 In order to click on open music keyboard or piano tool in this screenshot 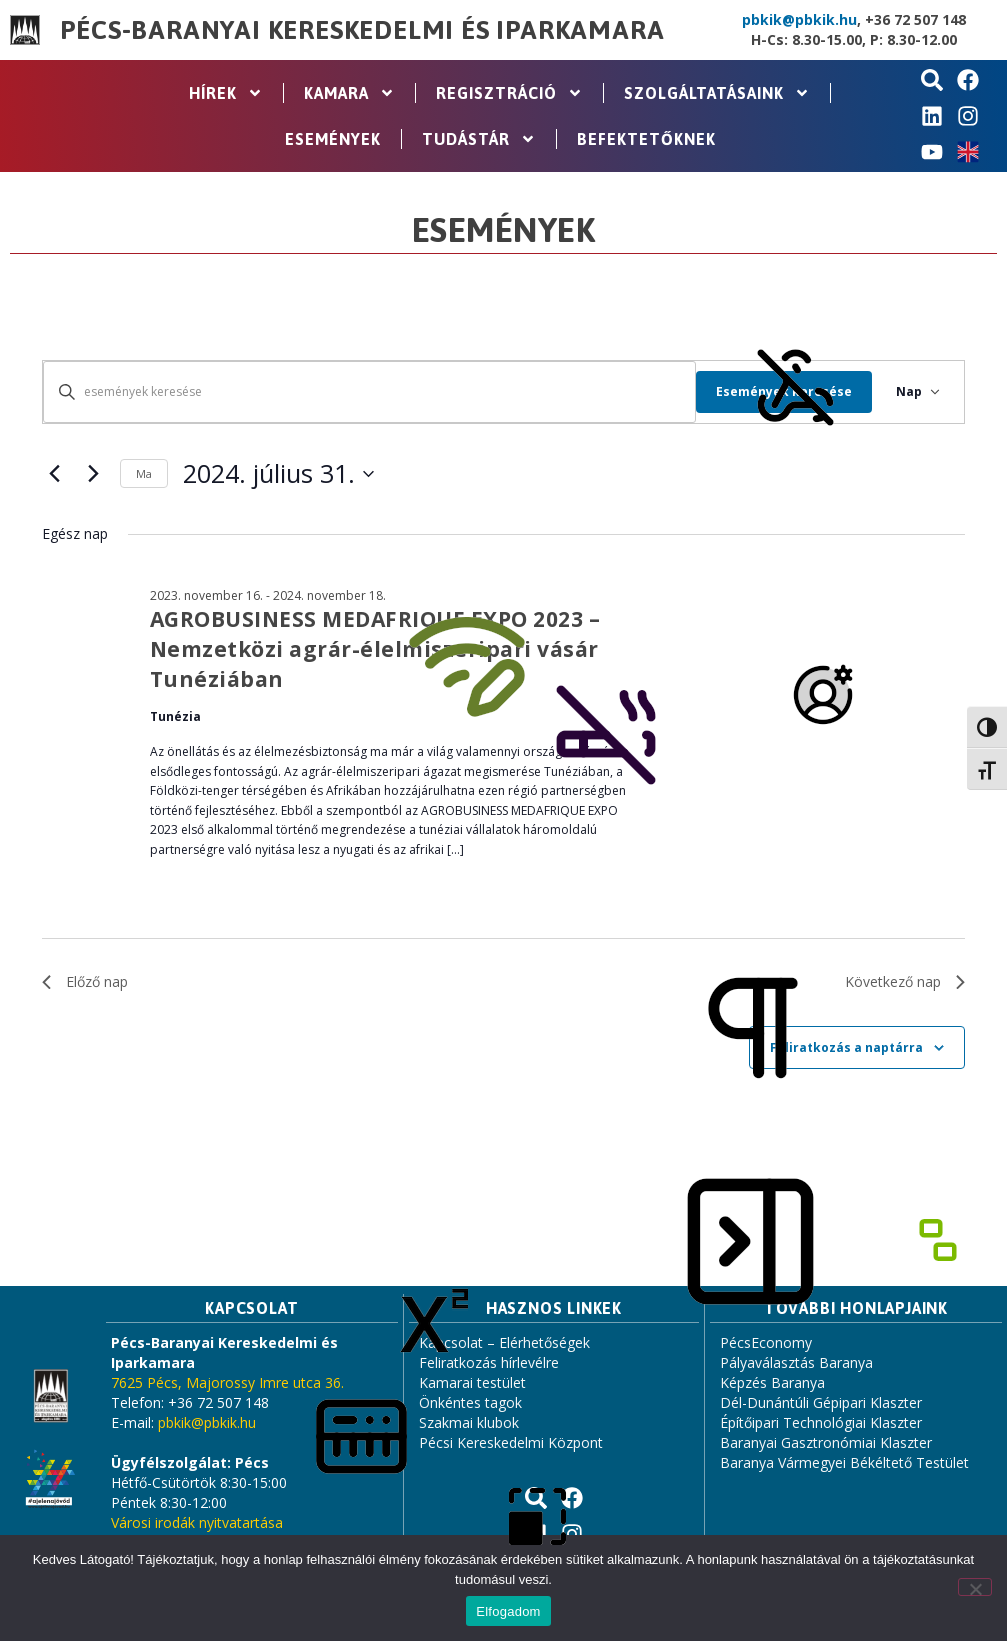, I will do `click(361, 1436)`.